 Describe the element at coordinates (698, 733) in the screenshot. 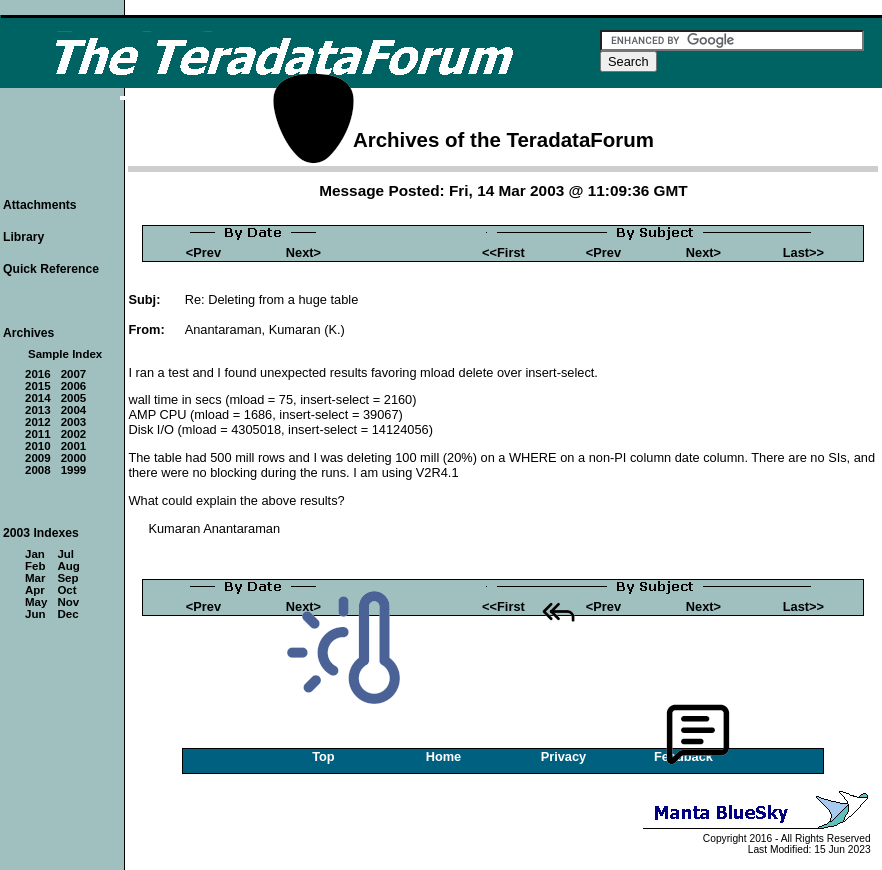

I see `open a chat or messaging feature` at that location.